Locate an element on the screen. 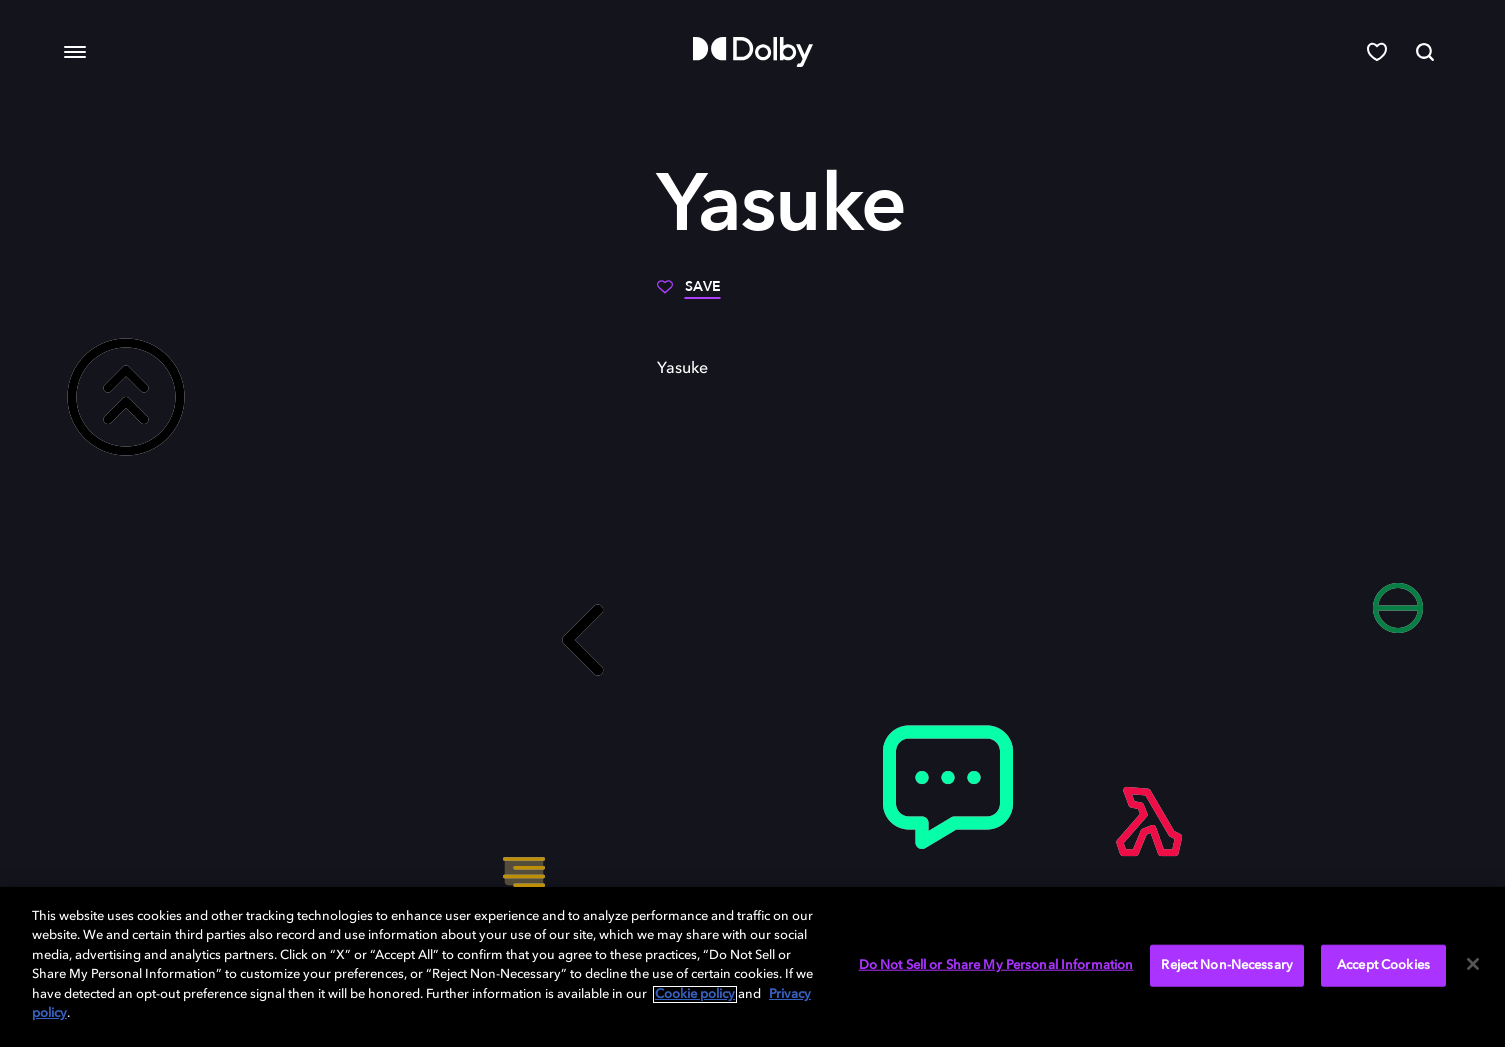 This screenshot has height=1047, width=1505. toggle between light and dark mode is located at coordinates (1398, 608).